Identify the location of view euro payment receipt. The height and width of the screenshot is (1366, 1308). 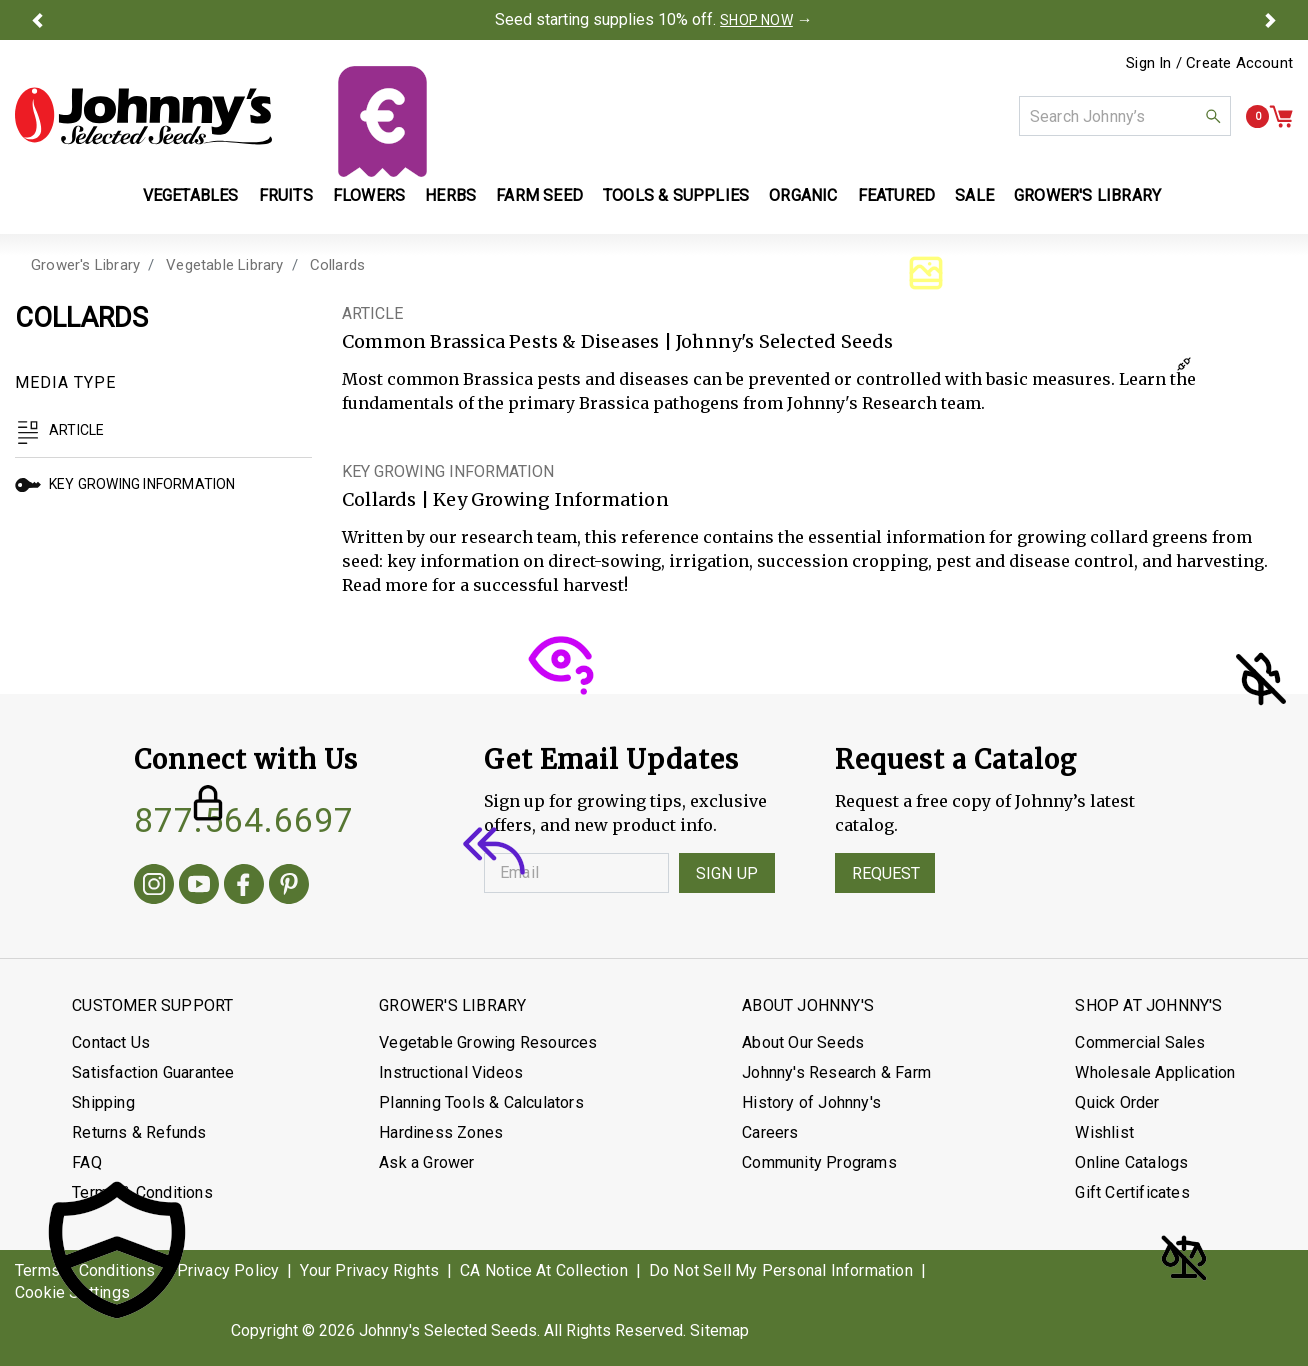
(382, 121).